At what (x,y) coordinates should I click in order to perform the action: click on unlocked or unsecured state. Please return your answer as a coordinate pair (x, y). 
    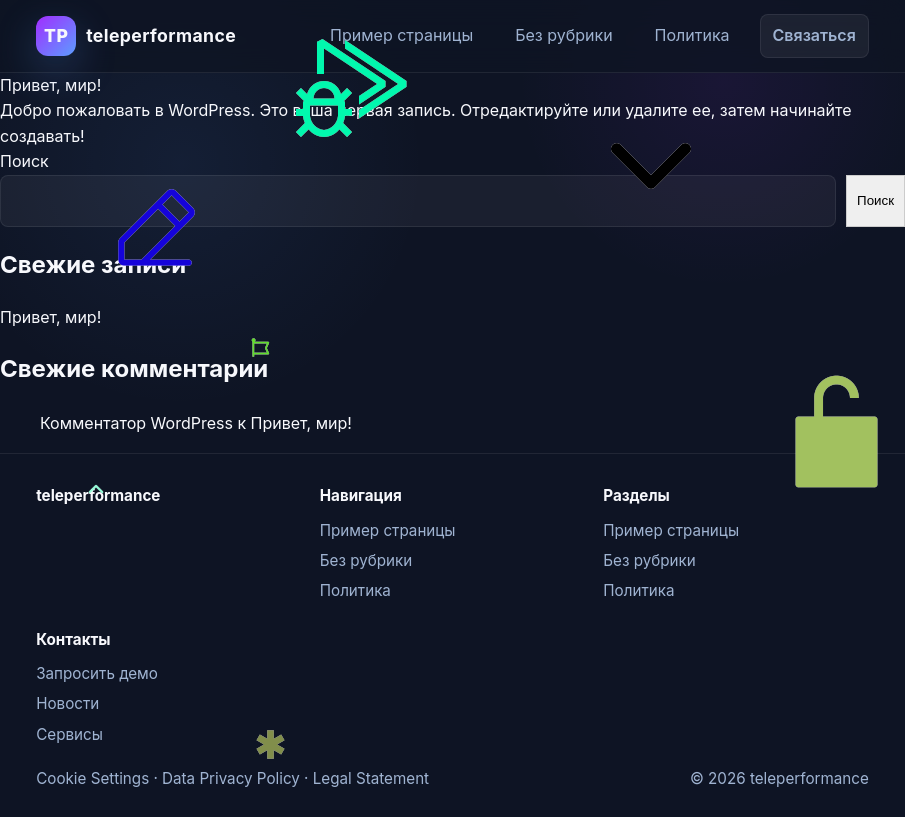
    Looking at the image, I should click on (836, 431).